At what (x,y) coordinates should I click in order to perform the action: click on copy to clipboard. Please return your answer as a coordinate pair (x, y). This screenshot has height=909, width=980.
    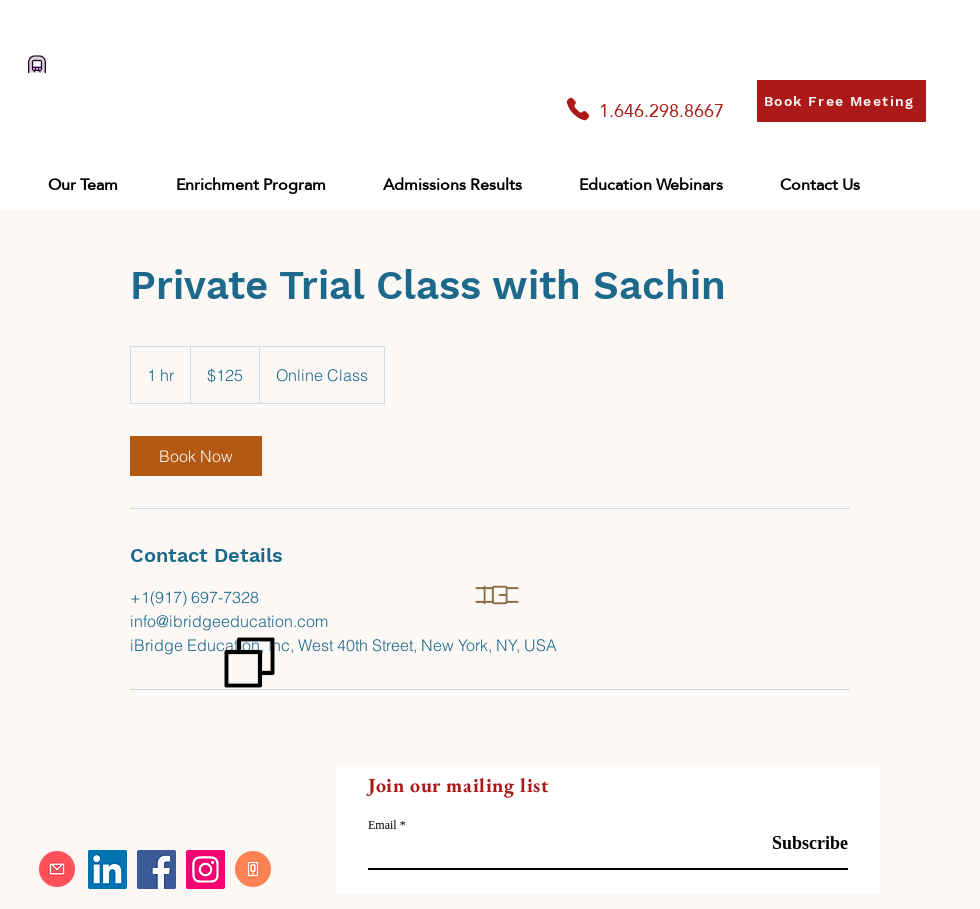
    Looking at the image, I should click on (249, 662).